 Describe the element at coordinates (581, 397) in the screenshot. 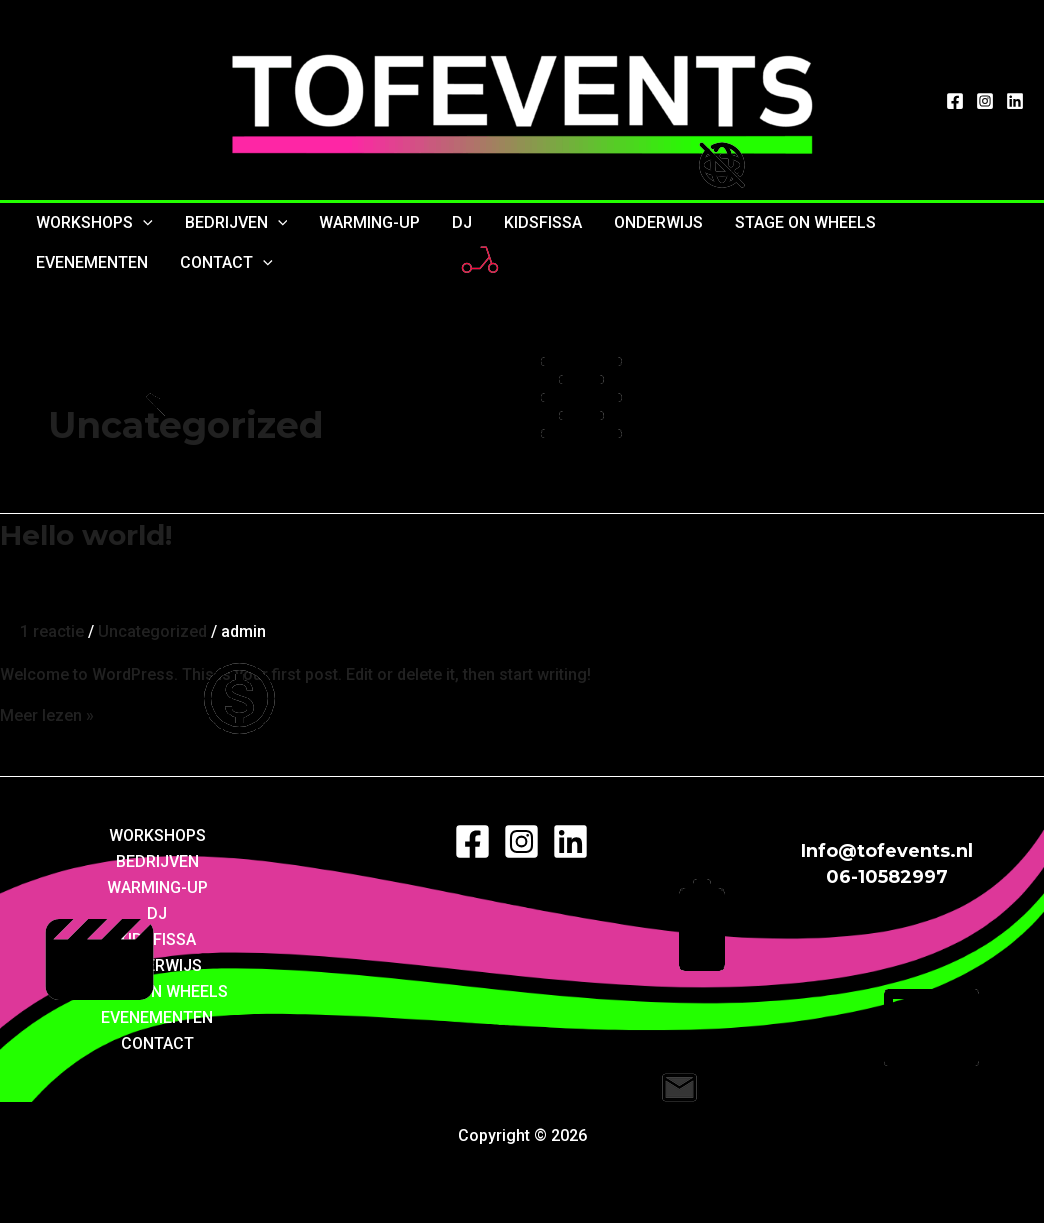

I see `center align text` at that location.